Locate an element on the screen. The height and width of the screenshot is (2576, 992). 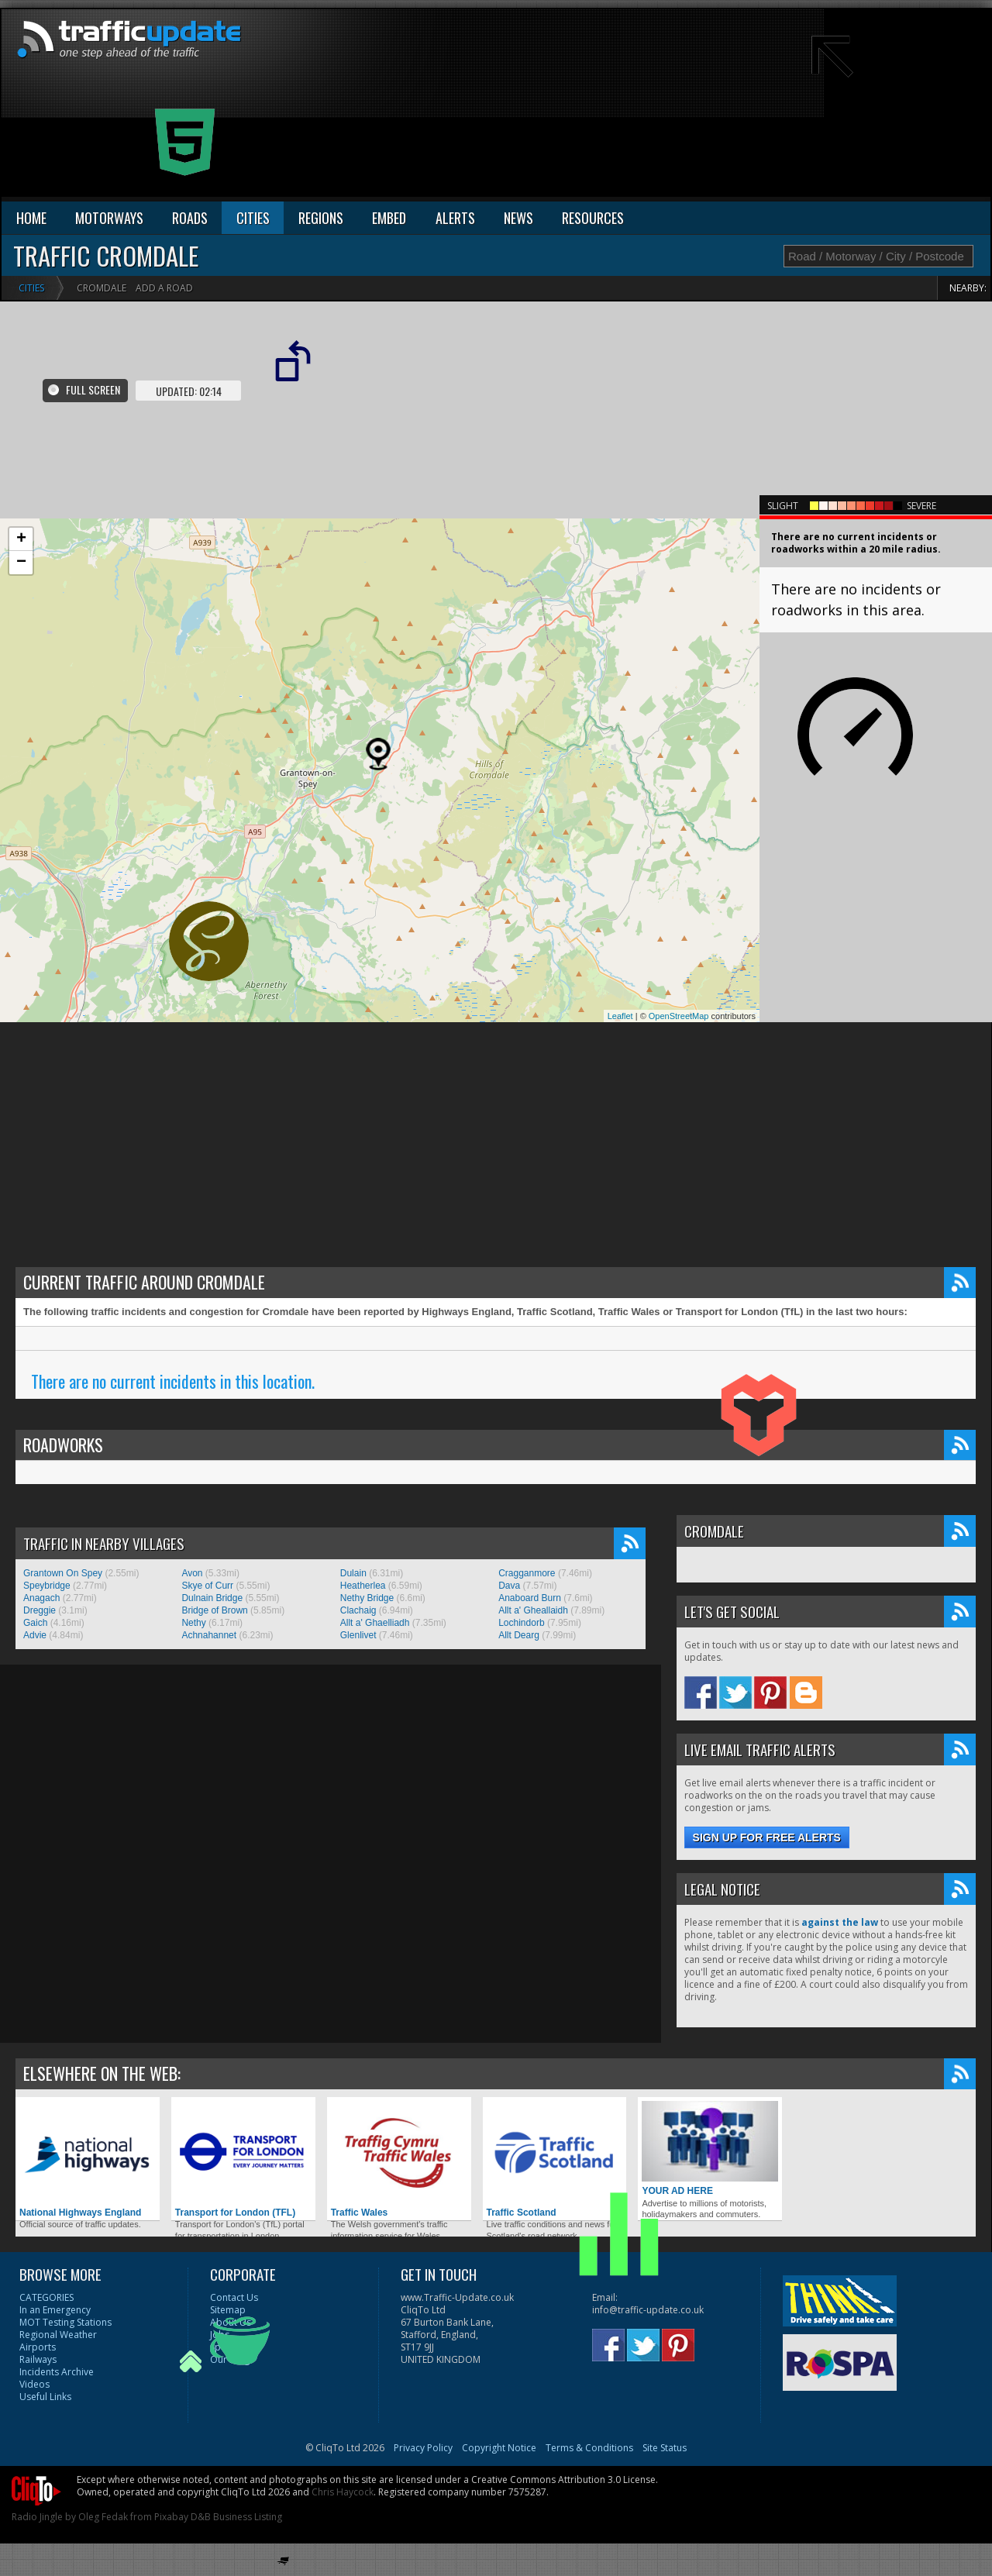
youhodler app or service logo is located at coordinates (759, 1415).